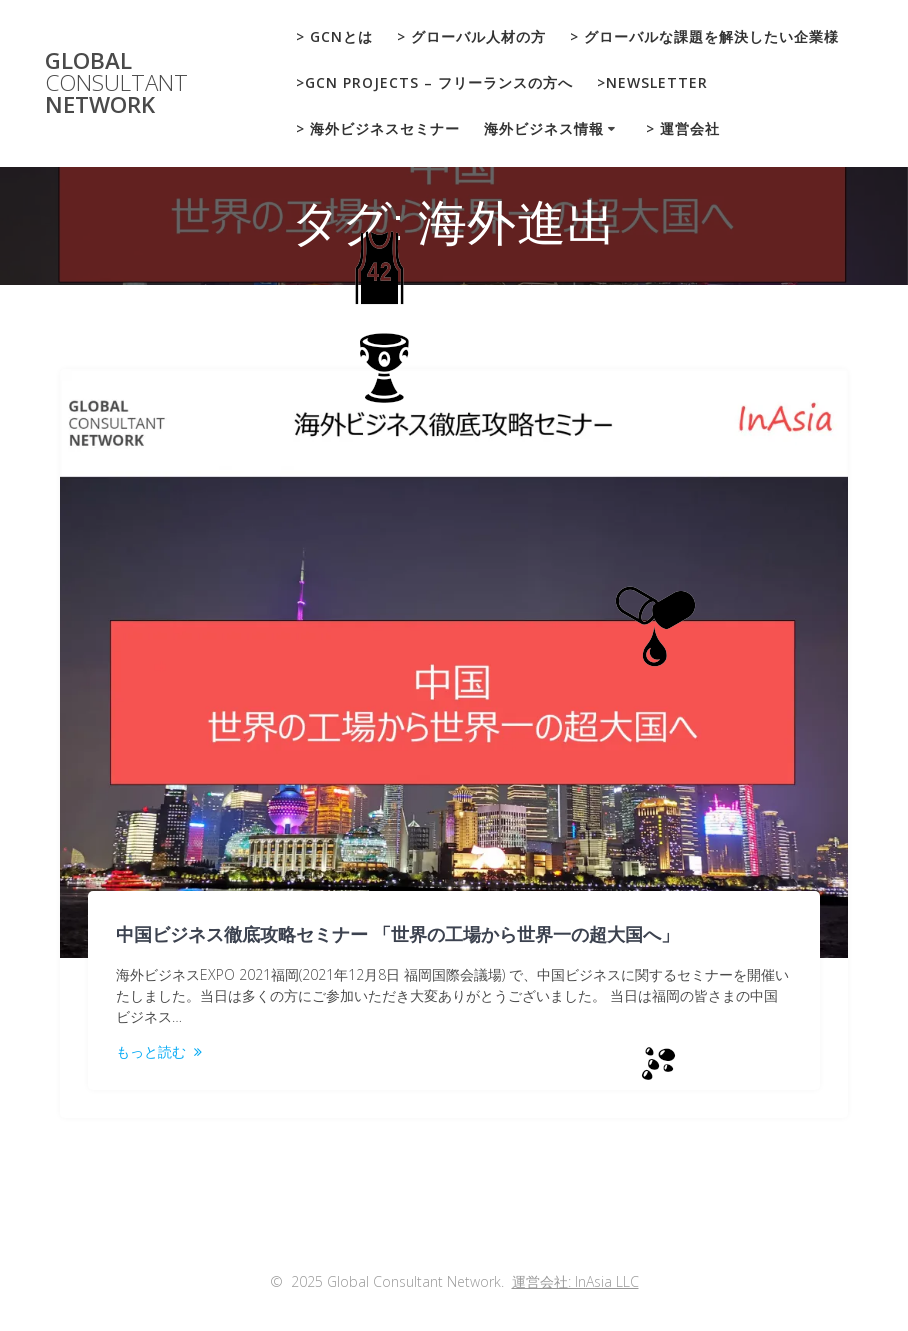 The image size is (908, 1331). I want to click on collect mineral pearls or gems, so click(658, 1063).